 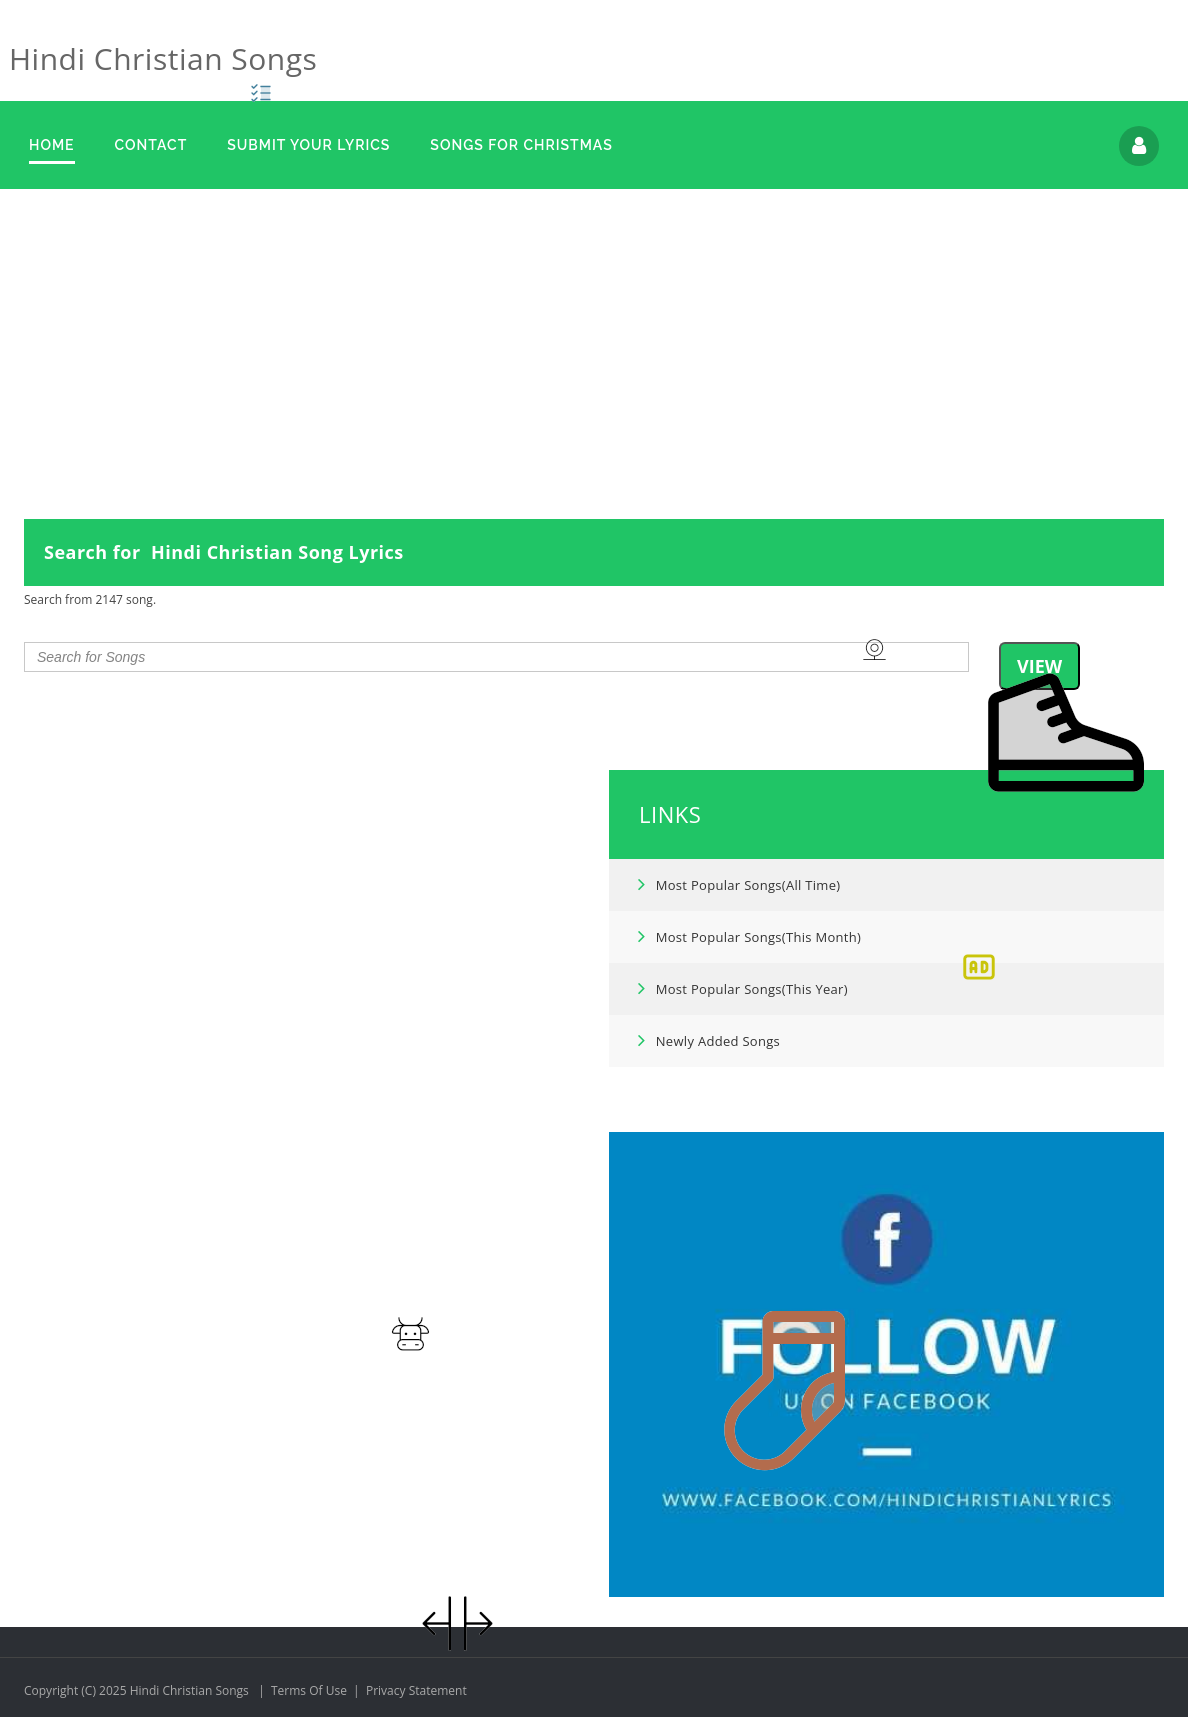 I want to click on browse clothing or apparel items, so click(x=790, y=1388).